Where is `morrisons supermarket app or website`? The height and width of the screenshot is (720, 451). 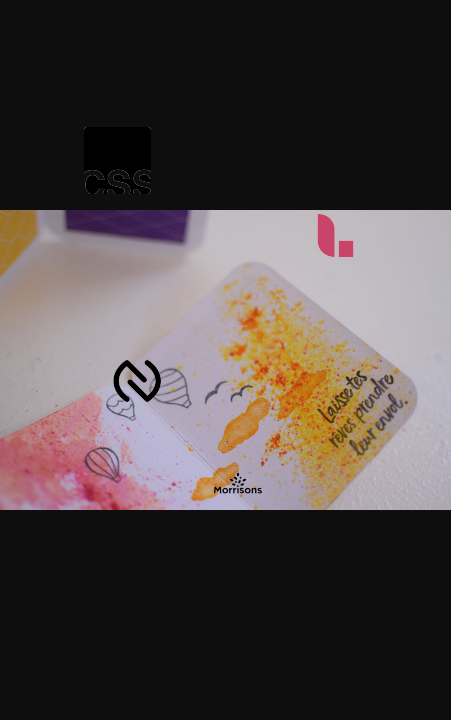 morrisons supermarket app or website is located at coordinates (238, 483).